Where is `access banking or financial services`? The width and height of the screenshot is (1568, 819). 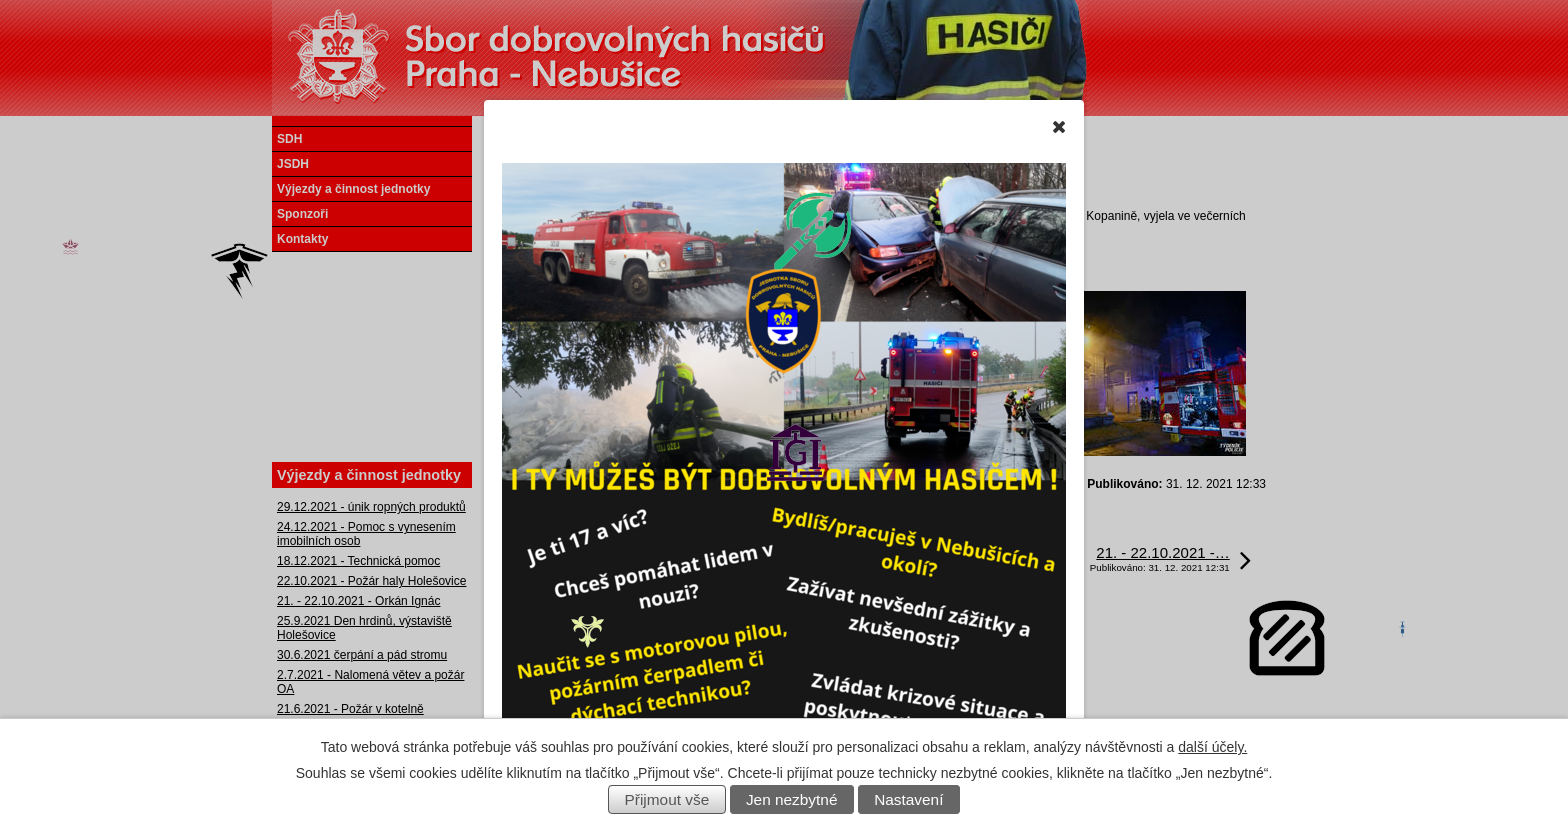 access banking or financial services is located at coordinates (795, 452).